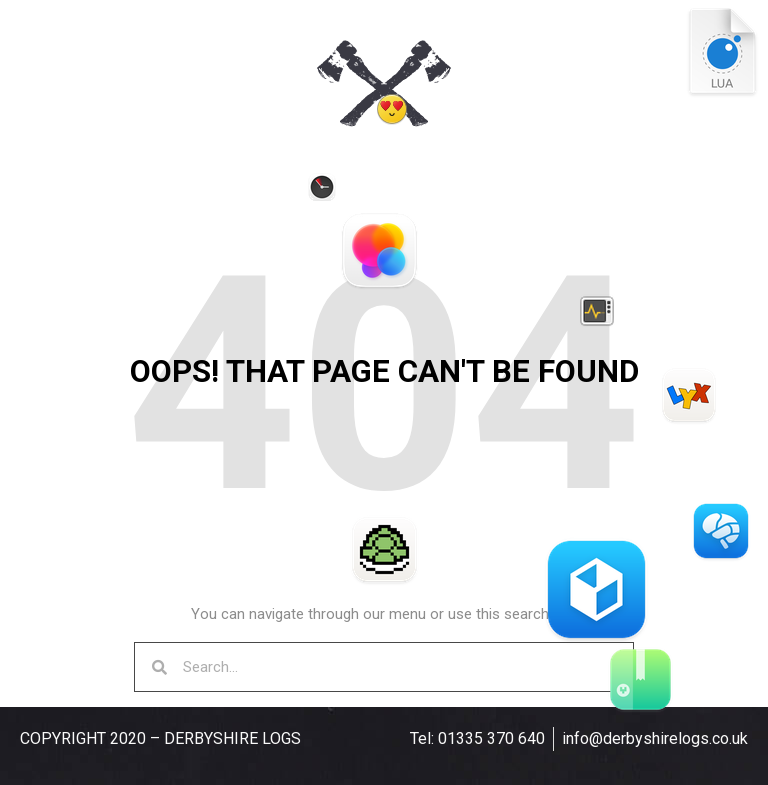 The image size is (768, 785). I want to click on open yast software group manager, so click(640, 679).